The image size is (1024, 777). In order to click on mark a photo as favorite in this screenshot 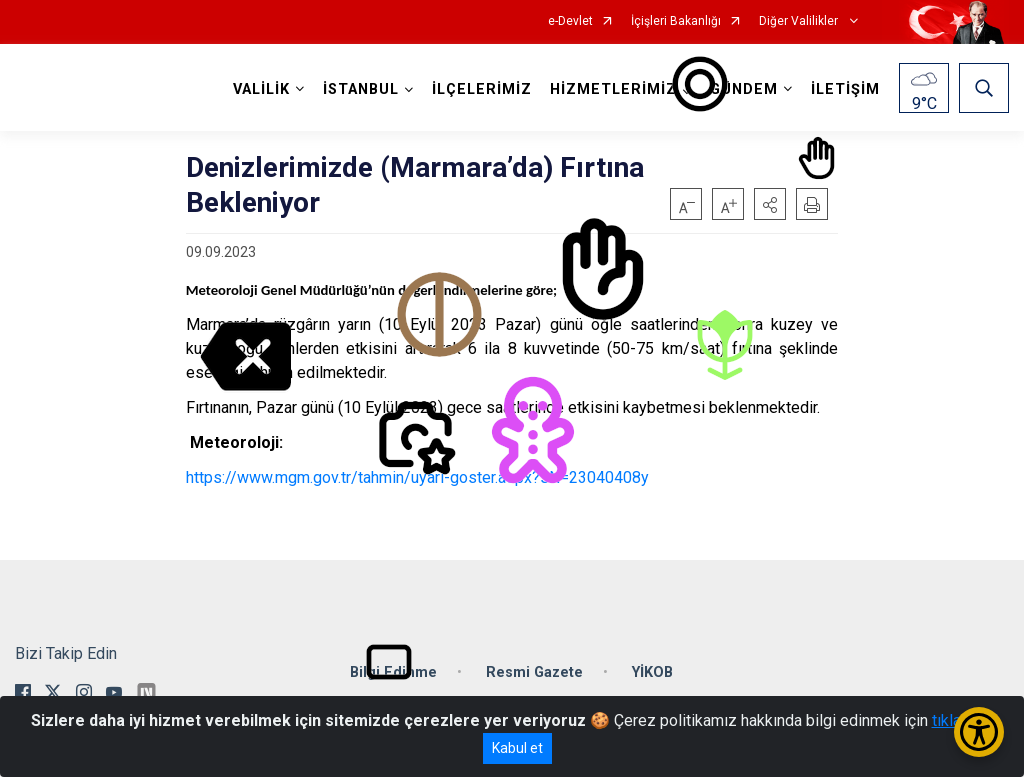, I will do `click(415, 434)`.